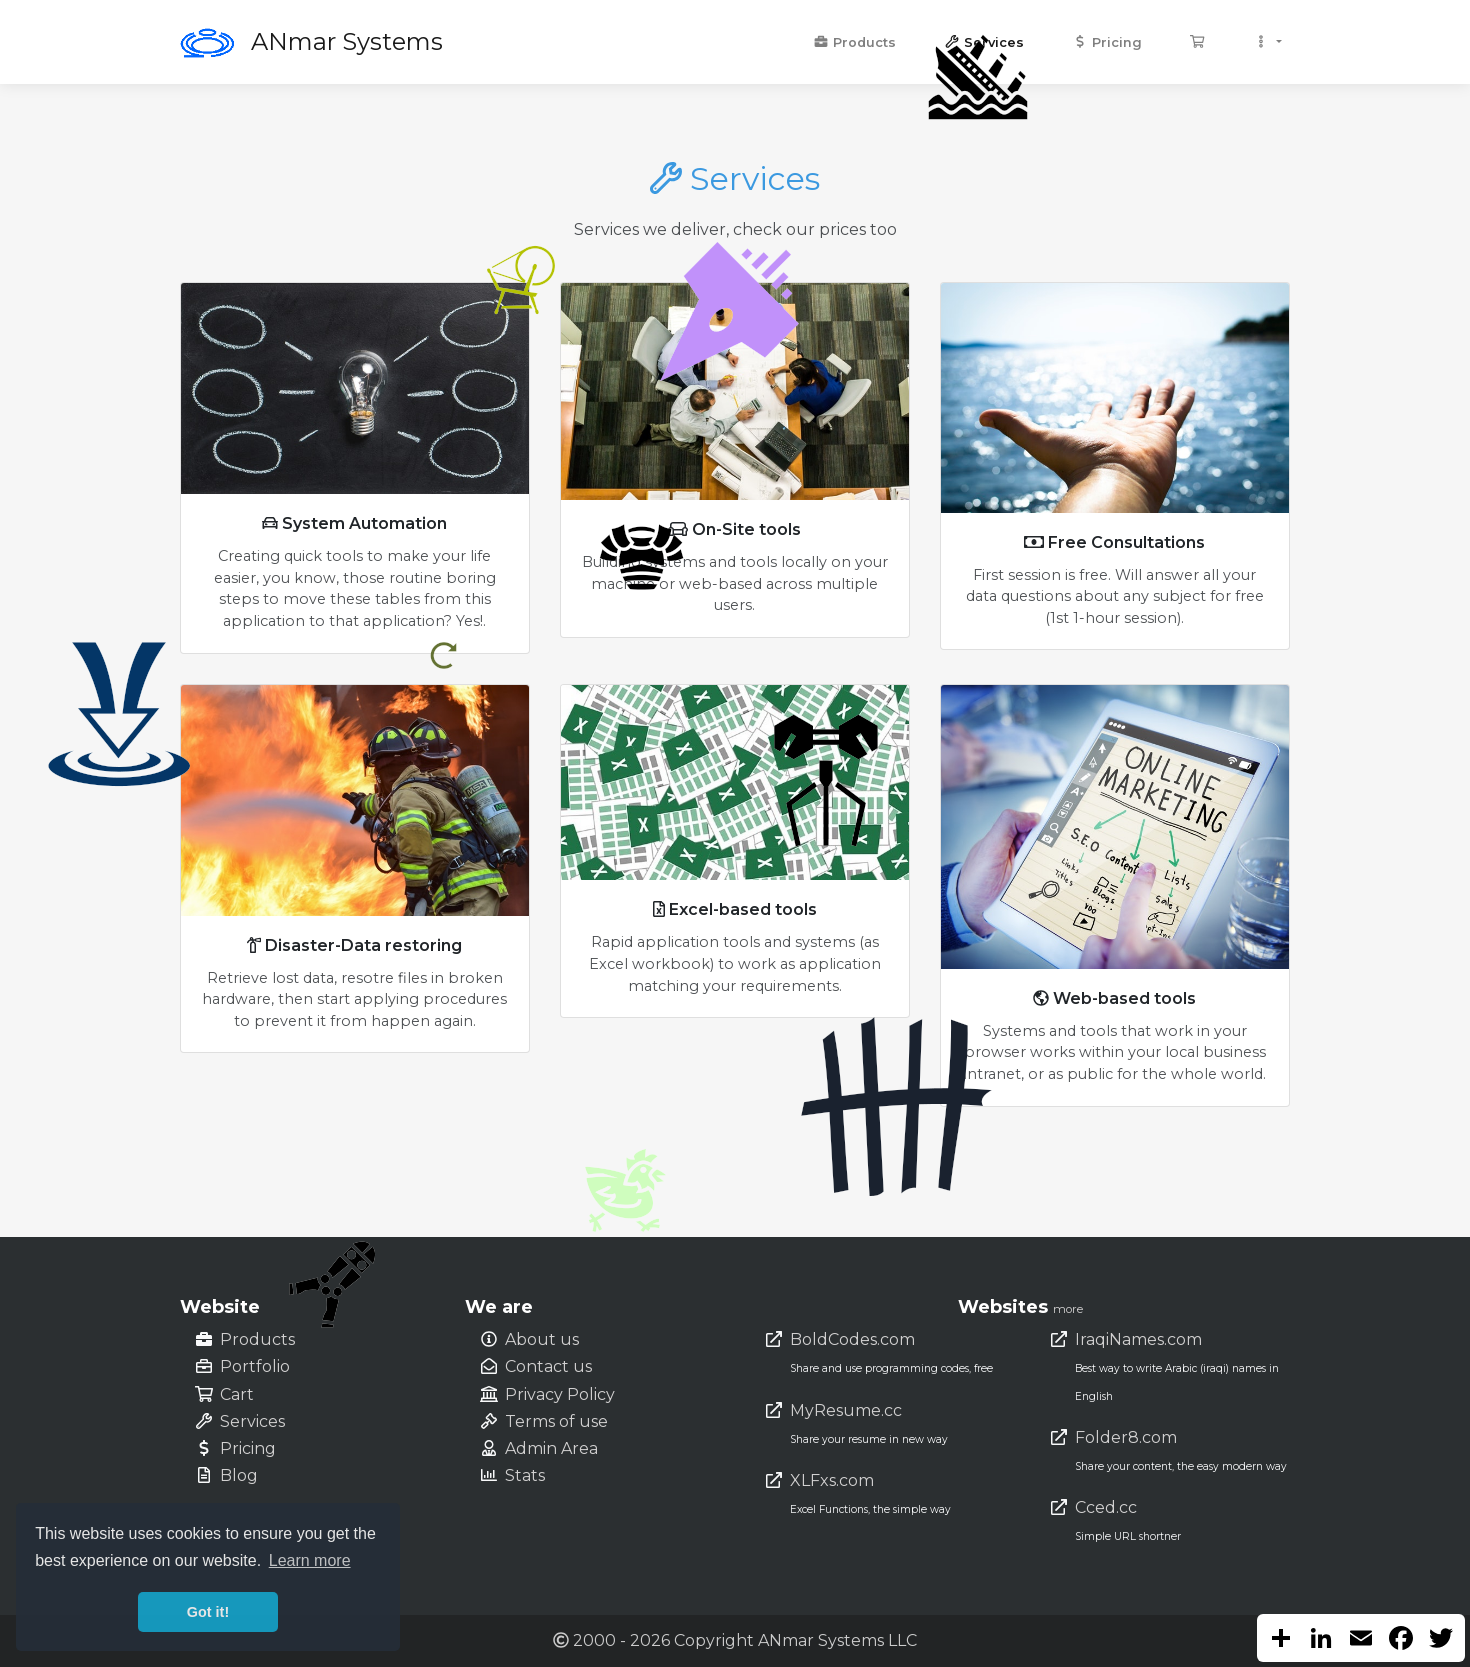 Image resolution: width=1470 pixels, height=1667 pixels. Describe the element at coordinates (641, 556) in the screenshot. I see `equip body armor` at that location.